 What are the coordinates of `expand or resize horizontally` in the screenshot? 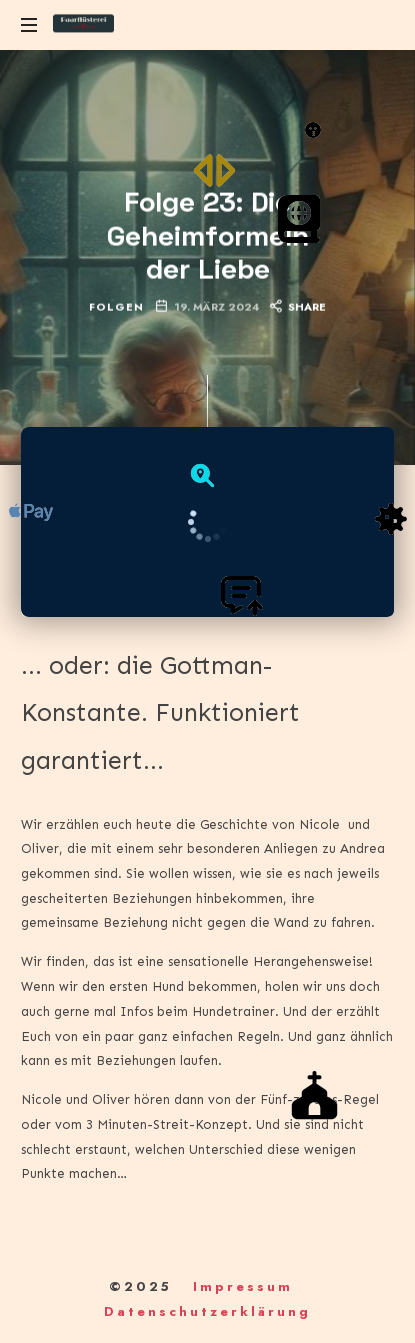 It's located at (214, 170).